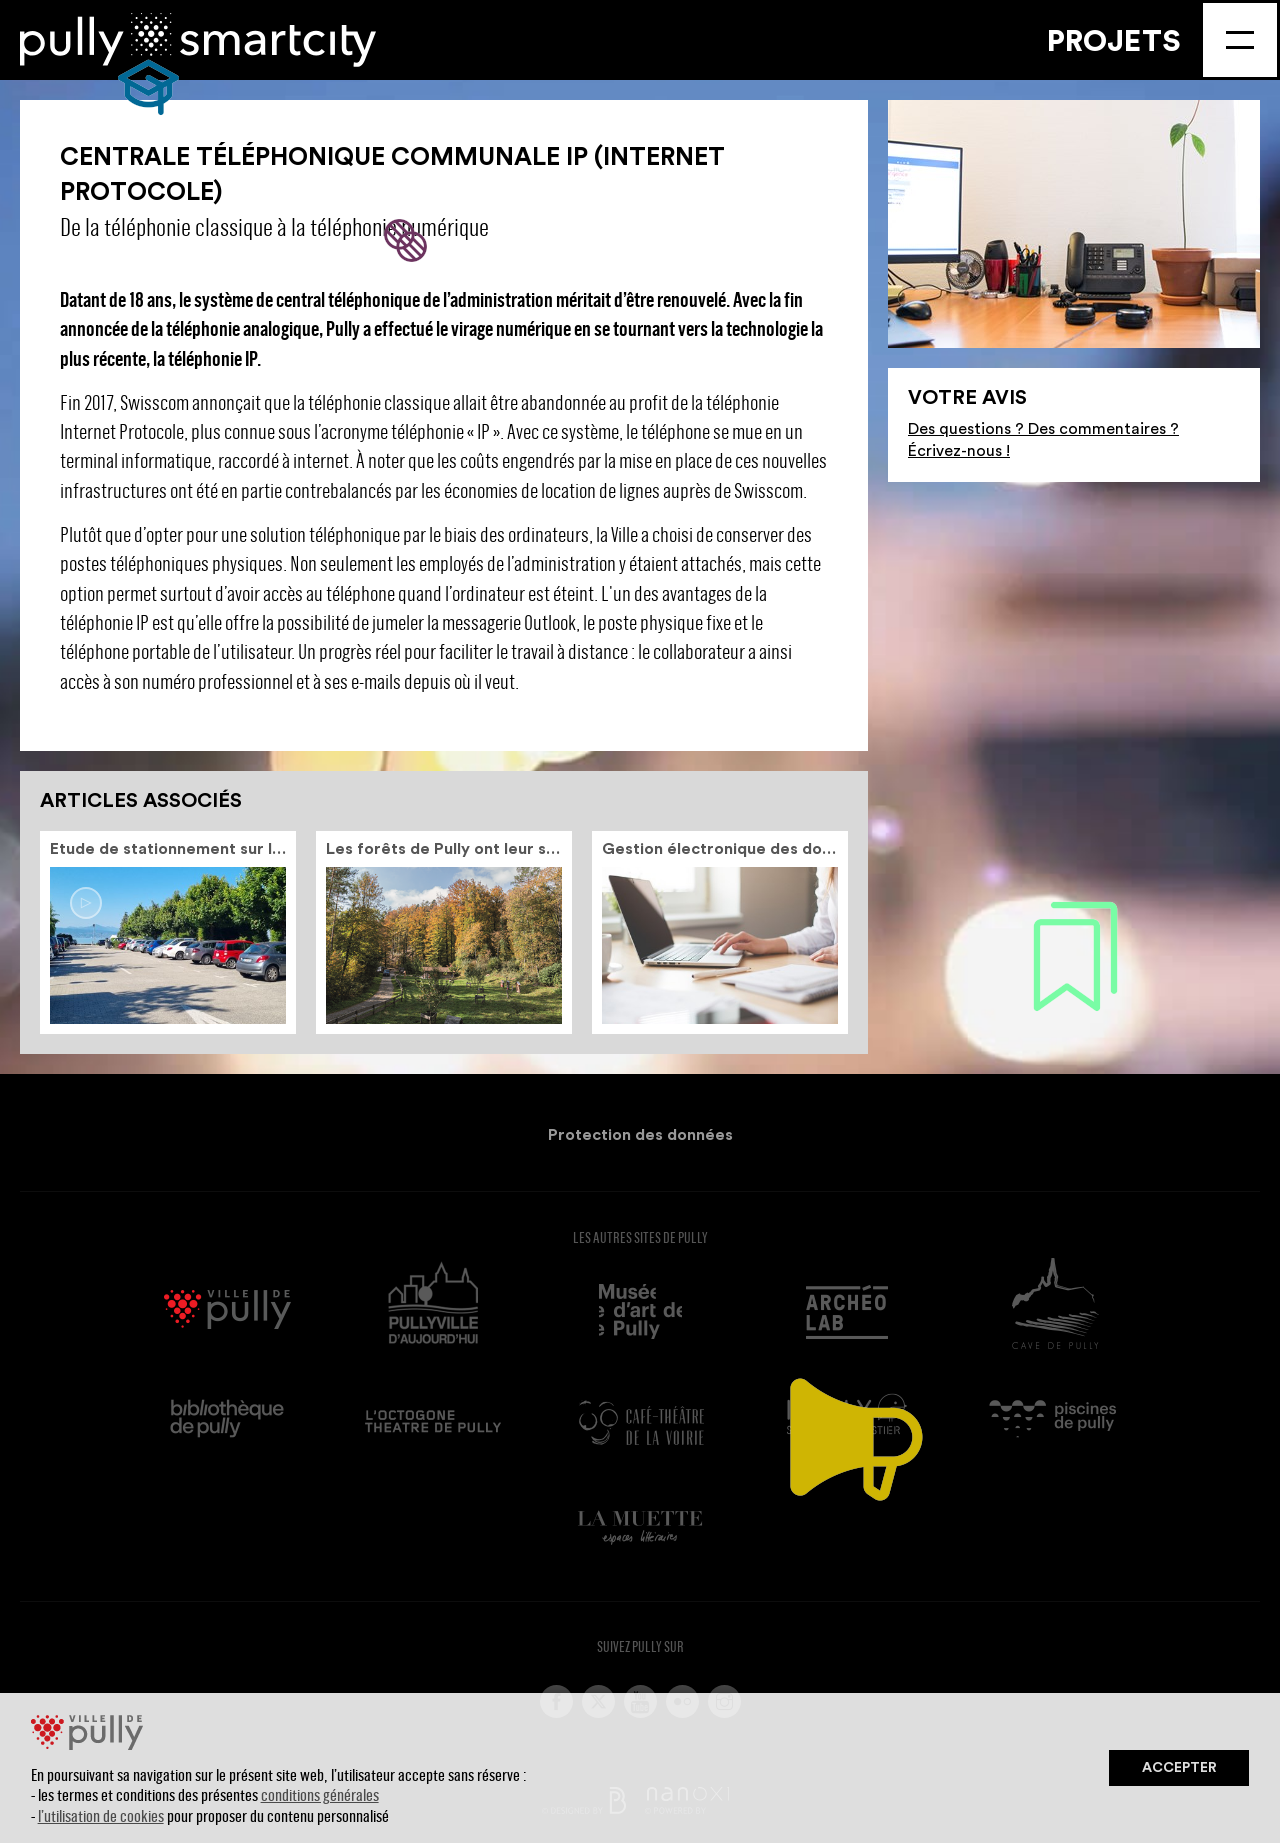 Image resolution: width=1280 pixels, height=1843 pixels. What do you see at coordinates (405, 240) in the screenshot?
I see `merge or combine selected elements` at bounding box center [405, 240].